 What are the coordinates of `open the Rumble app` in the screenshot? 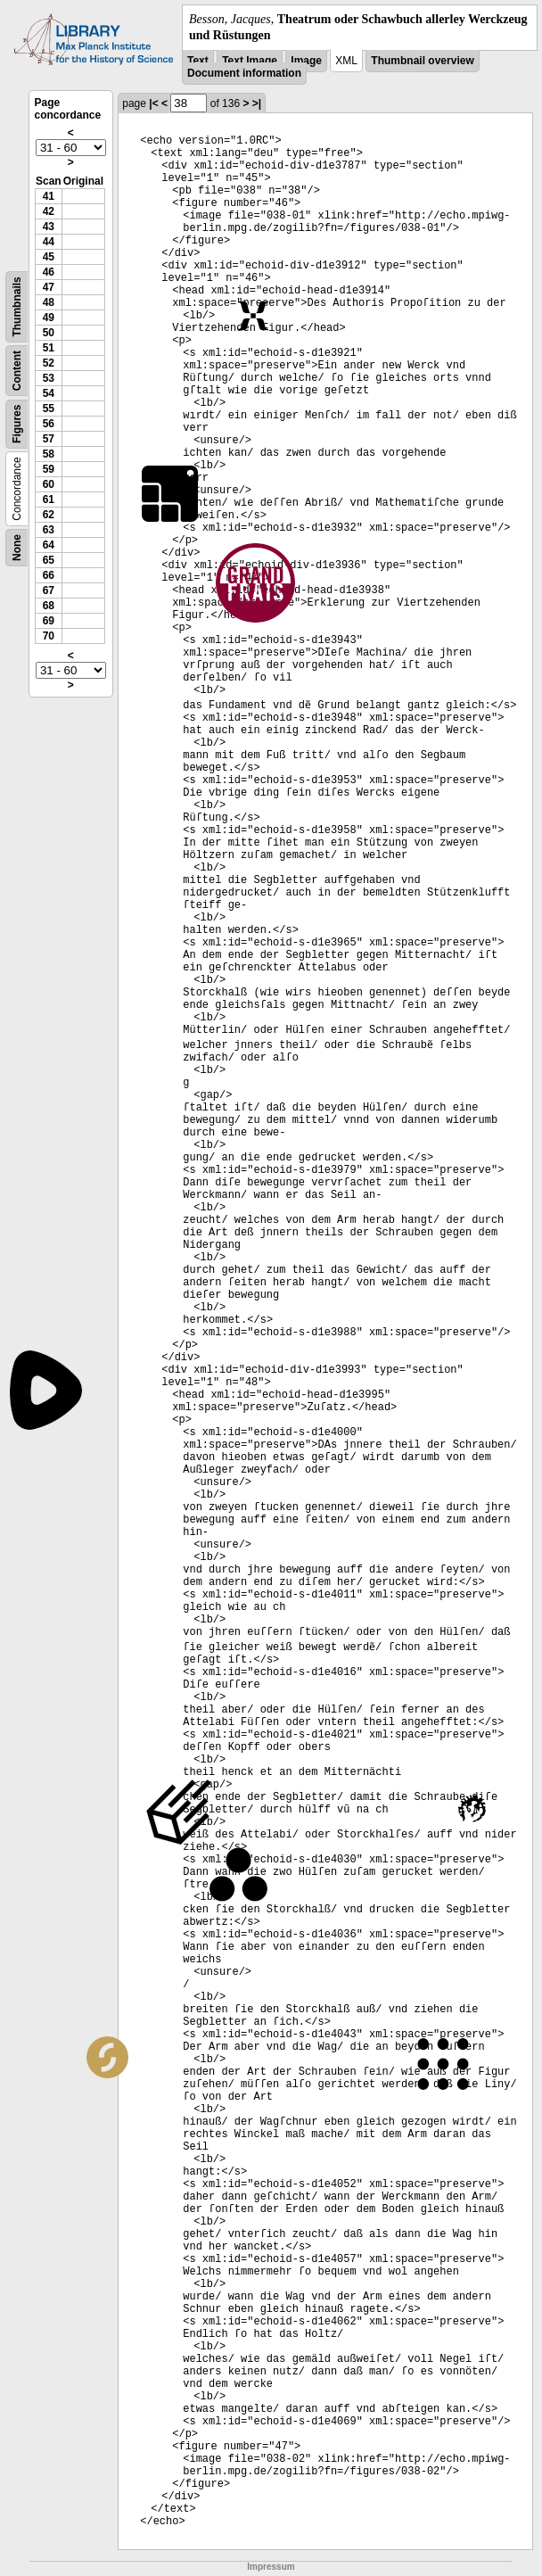 It's located at (45, 1390).